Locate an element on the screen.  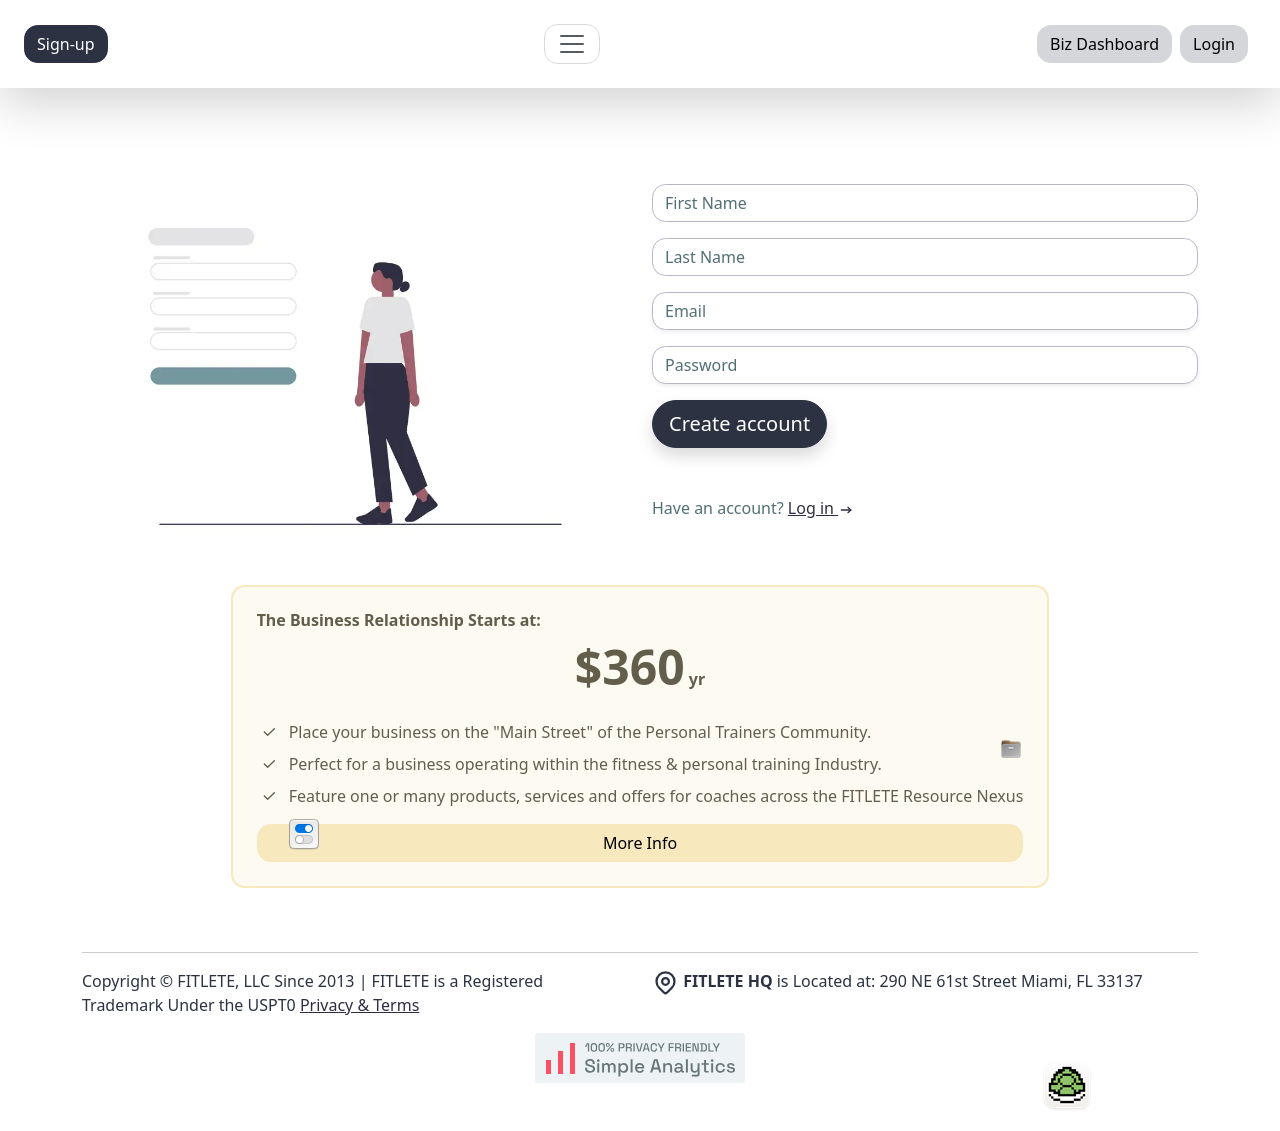
open turtl secure note-taking app is located at coordinates (1067, 1085).